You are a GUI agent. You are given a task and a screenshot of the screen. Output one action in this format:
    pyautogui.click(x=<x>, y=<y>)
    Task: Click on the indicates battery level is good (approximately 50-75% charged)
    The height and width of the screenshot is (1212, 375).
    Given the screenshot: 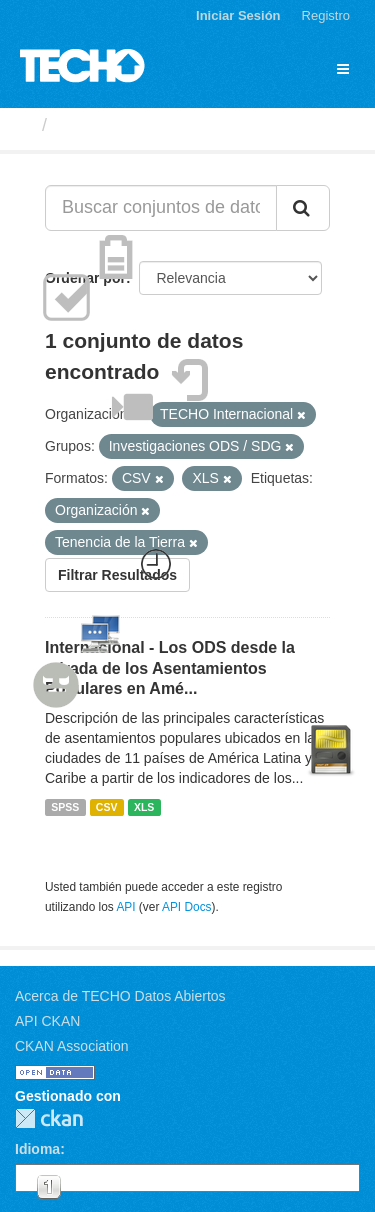 What is the action you would take?
    pyautogui.click(x=116, y=257)
    